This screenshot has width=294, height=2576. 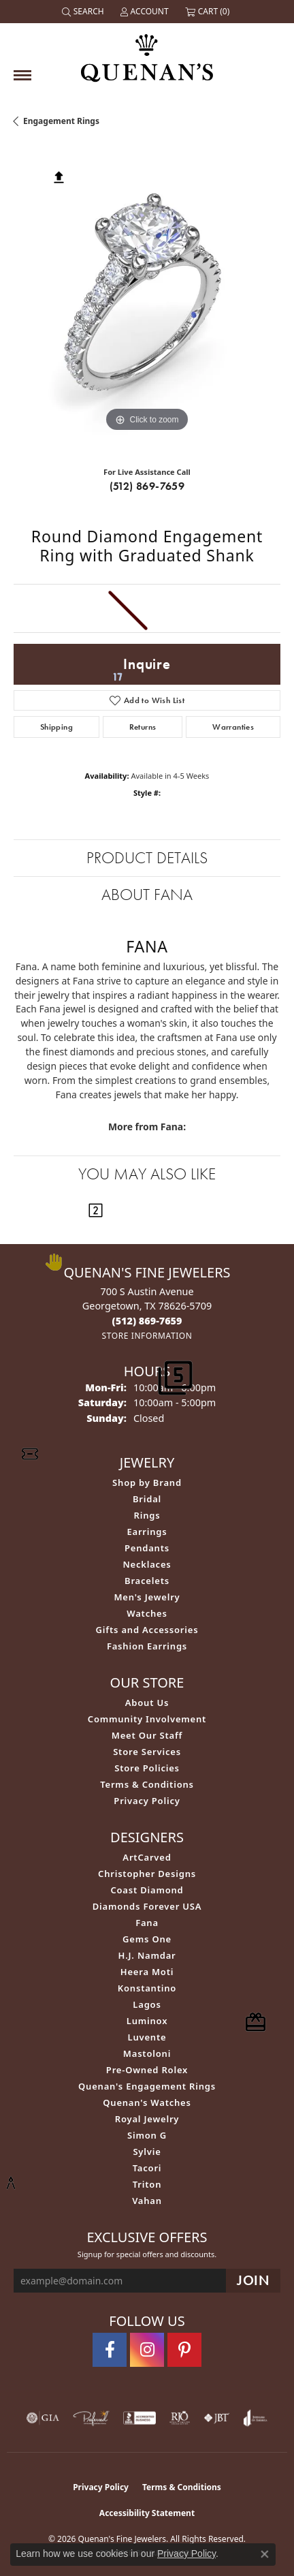 What do you see at coordinates (30, 1454) in the screenshot?
I see `remove a ticket from your collection` at bounding box center [30, 1454].